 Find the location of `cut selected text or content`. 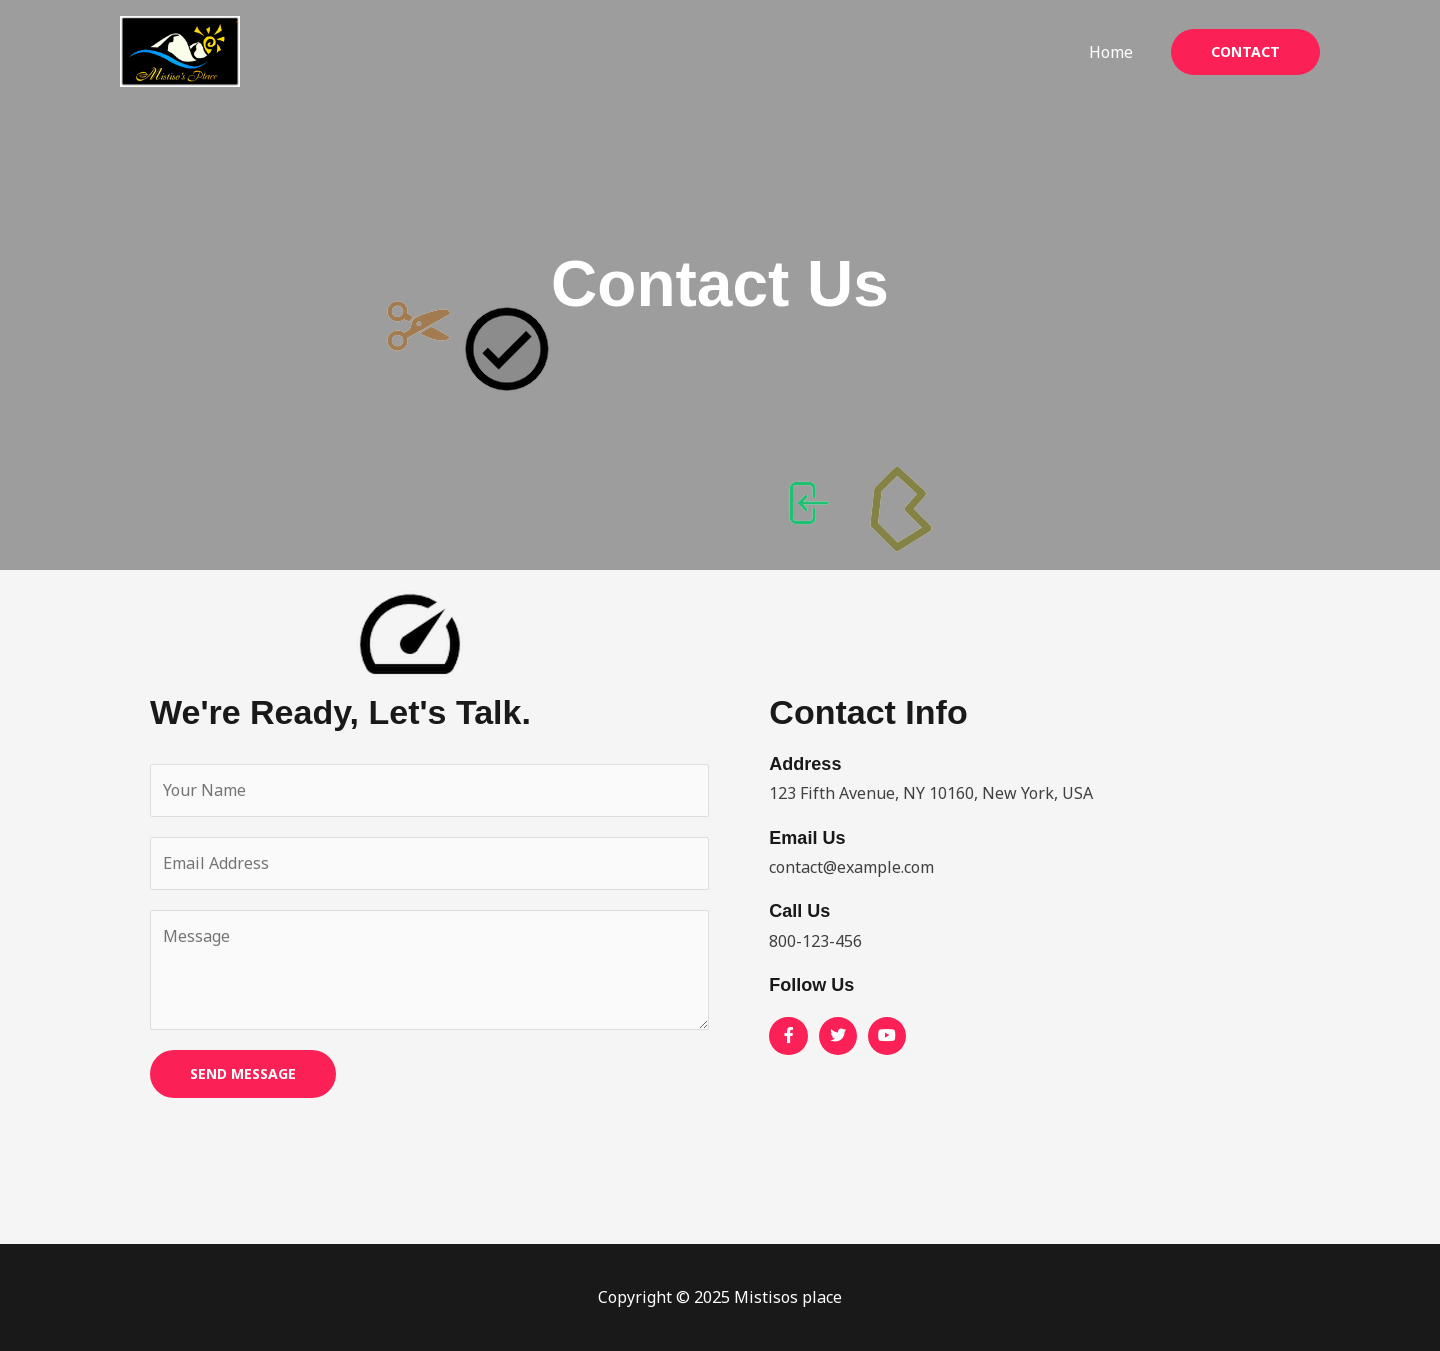

cut selected text or content is located at coordinates (419, 326).